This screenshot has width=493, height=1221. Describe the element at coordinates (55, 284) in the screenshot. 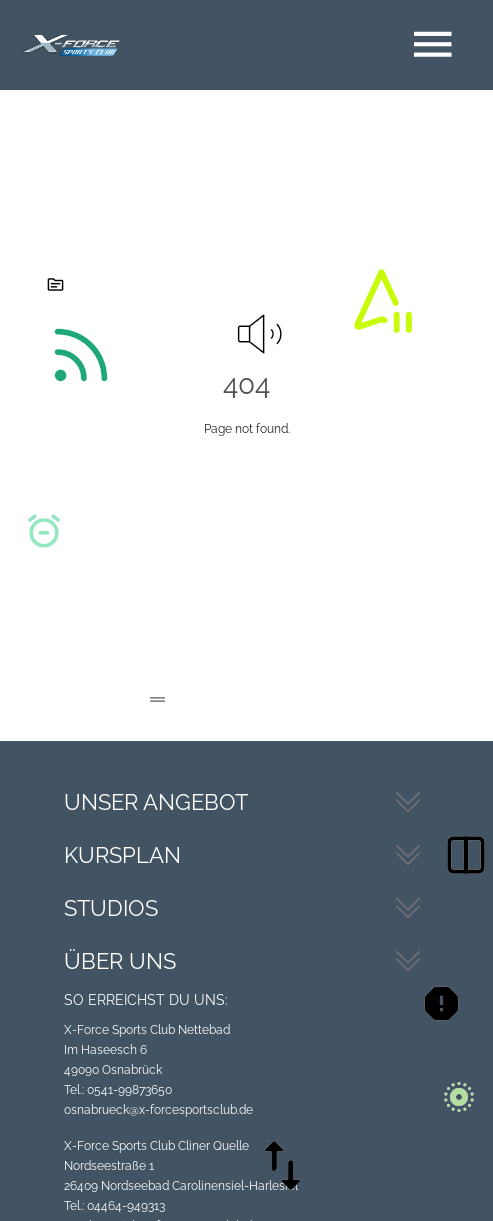

I see `access source files or documents` at that location.